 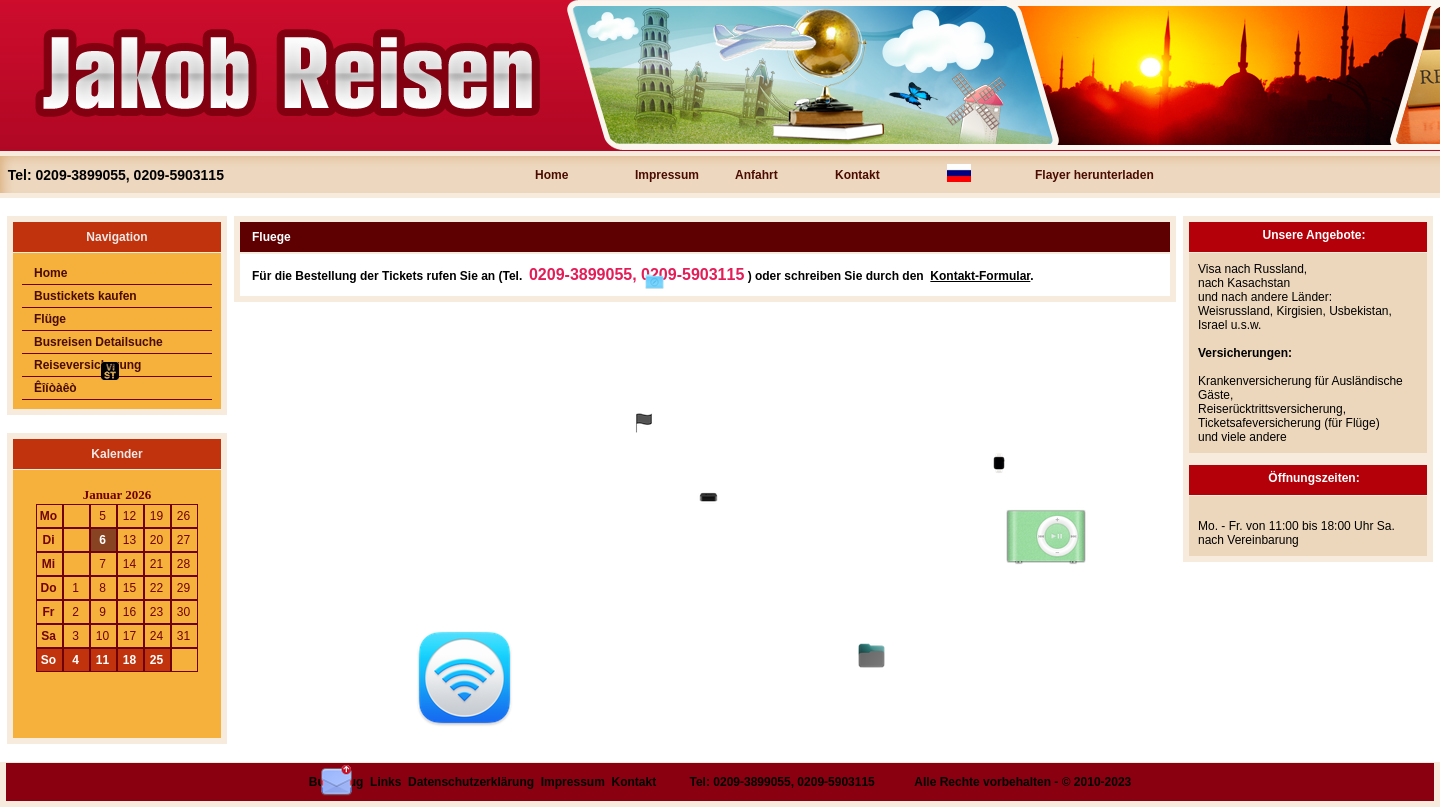 What do you see at coordinates (999, 463) in the screenshot?
I see `apple watch series 5-7 device icon` at bounding box center [999, 463].